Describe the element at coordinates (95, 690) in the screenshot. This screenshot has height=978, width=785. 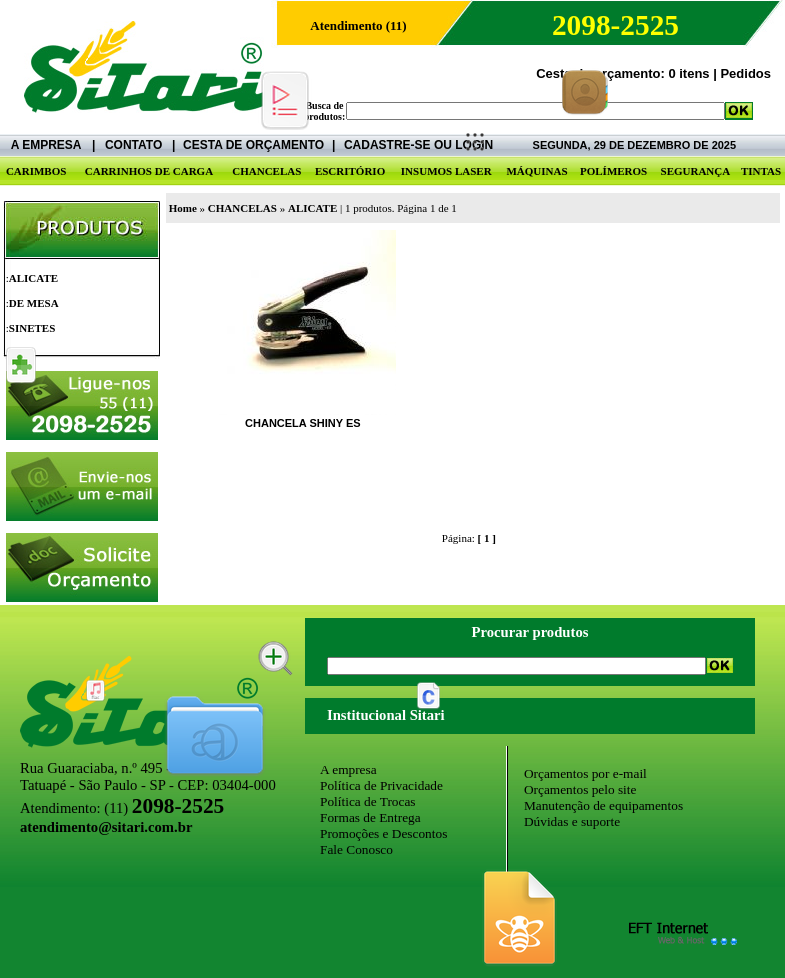
I see `a flac audio file` at that location.